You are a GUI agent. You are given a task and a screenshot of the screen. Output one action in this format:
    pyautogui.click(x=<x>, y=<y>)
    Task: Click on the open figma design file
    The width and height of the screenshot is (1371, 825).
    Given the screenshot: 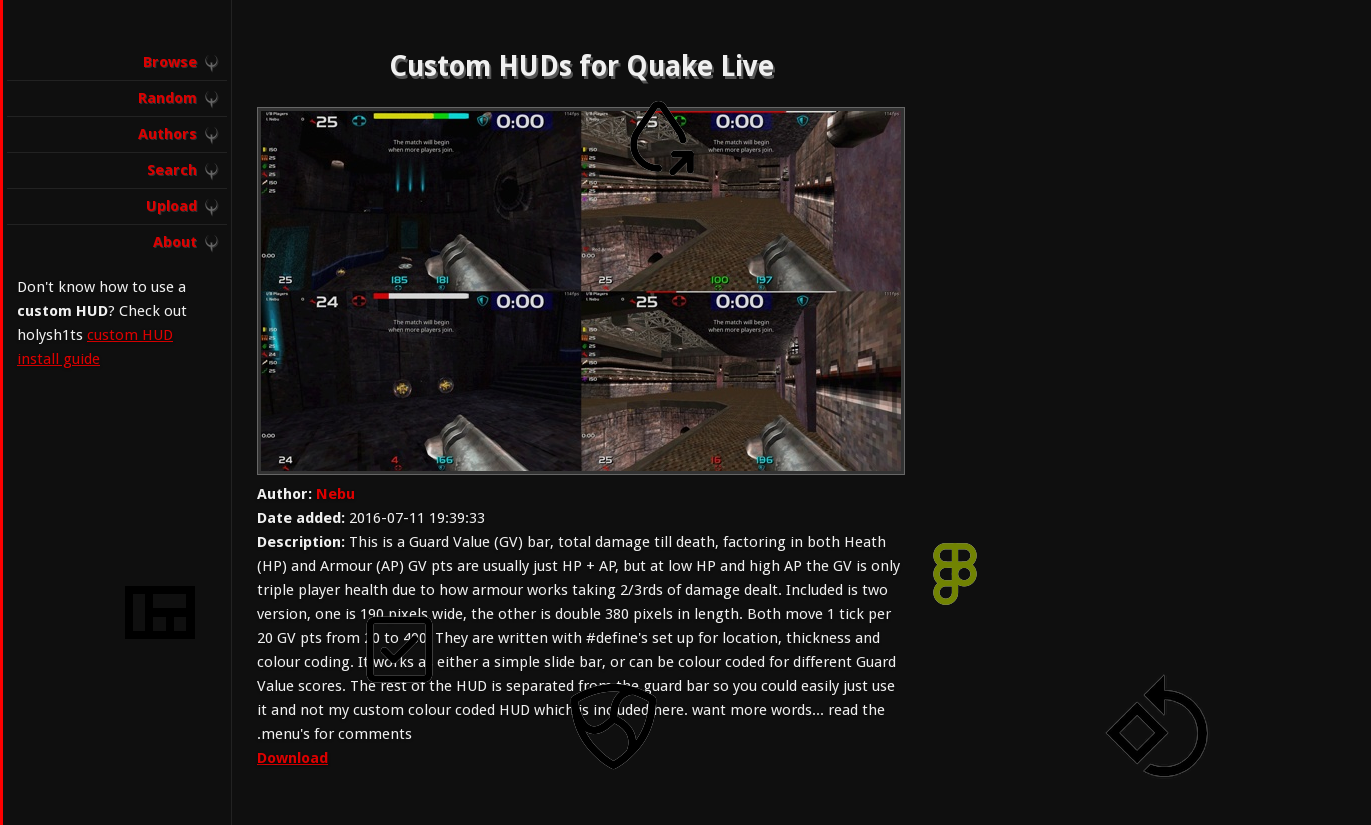 What is the action you would take?
    pyautogui.click(x=955, y=574)
    